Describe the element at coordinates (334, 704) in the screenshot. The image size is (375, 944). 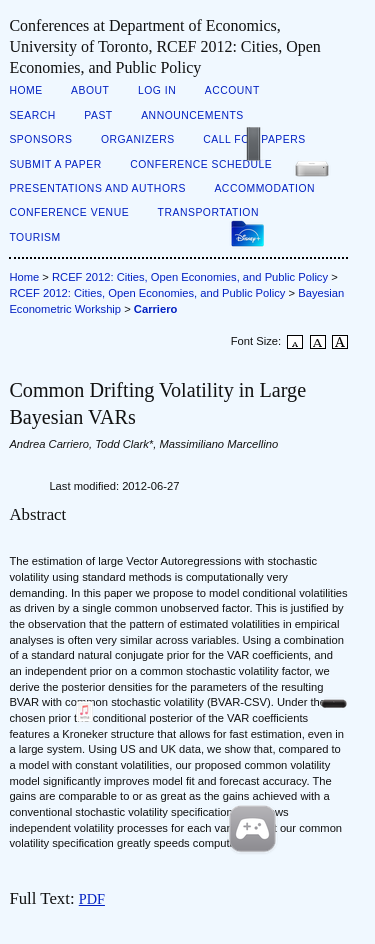
I see `connect to bluetooth speaker` at that location.